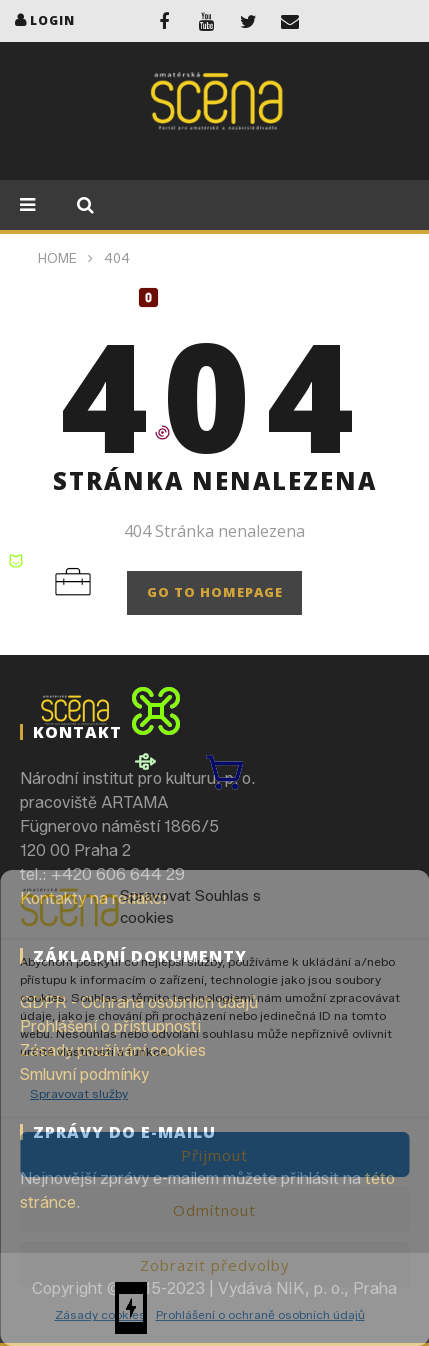 This screenshot has width=429, height=1346. Describe the element at coordinates (162, 432) in the screenshot. I see `view radial chart or arc graph data` at that location.